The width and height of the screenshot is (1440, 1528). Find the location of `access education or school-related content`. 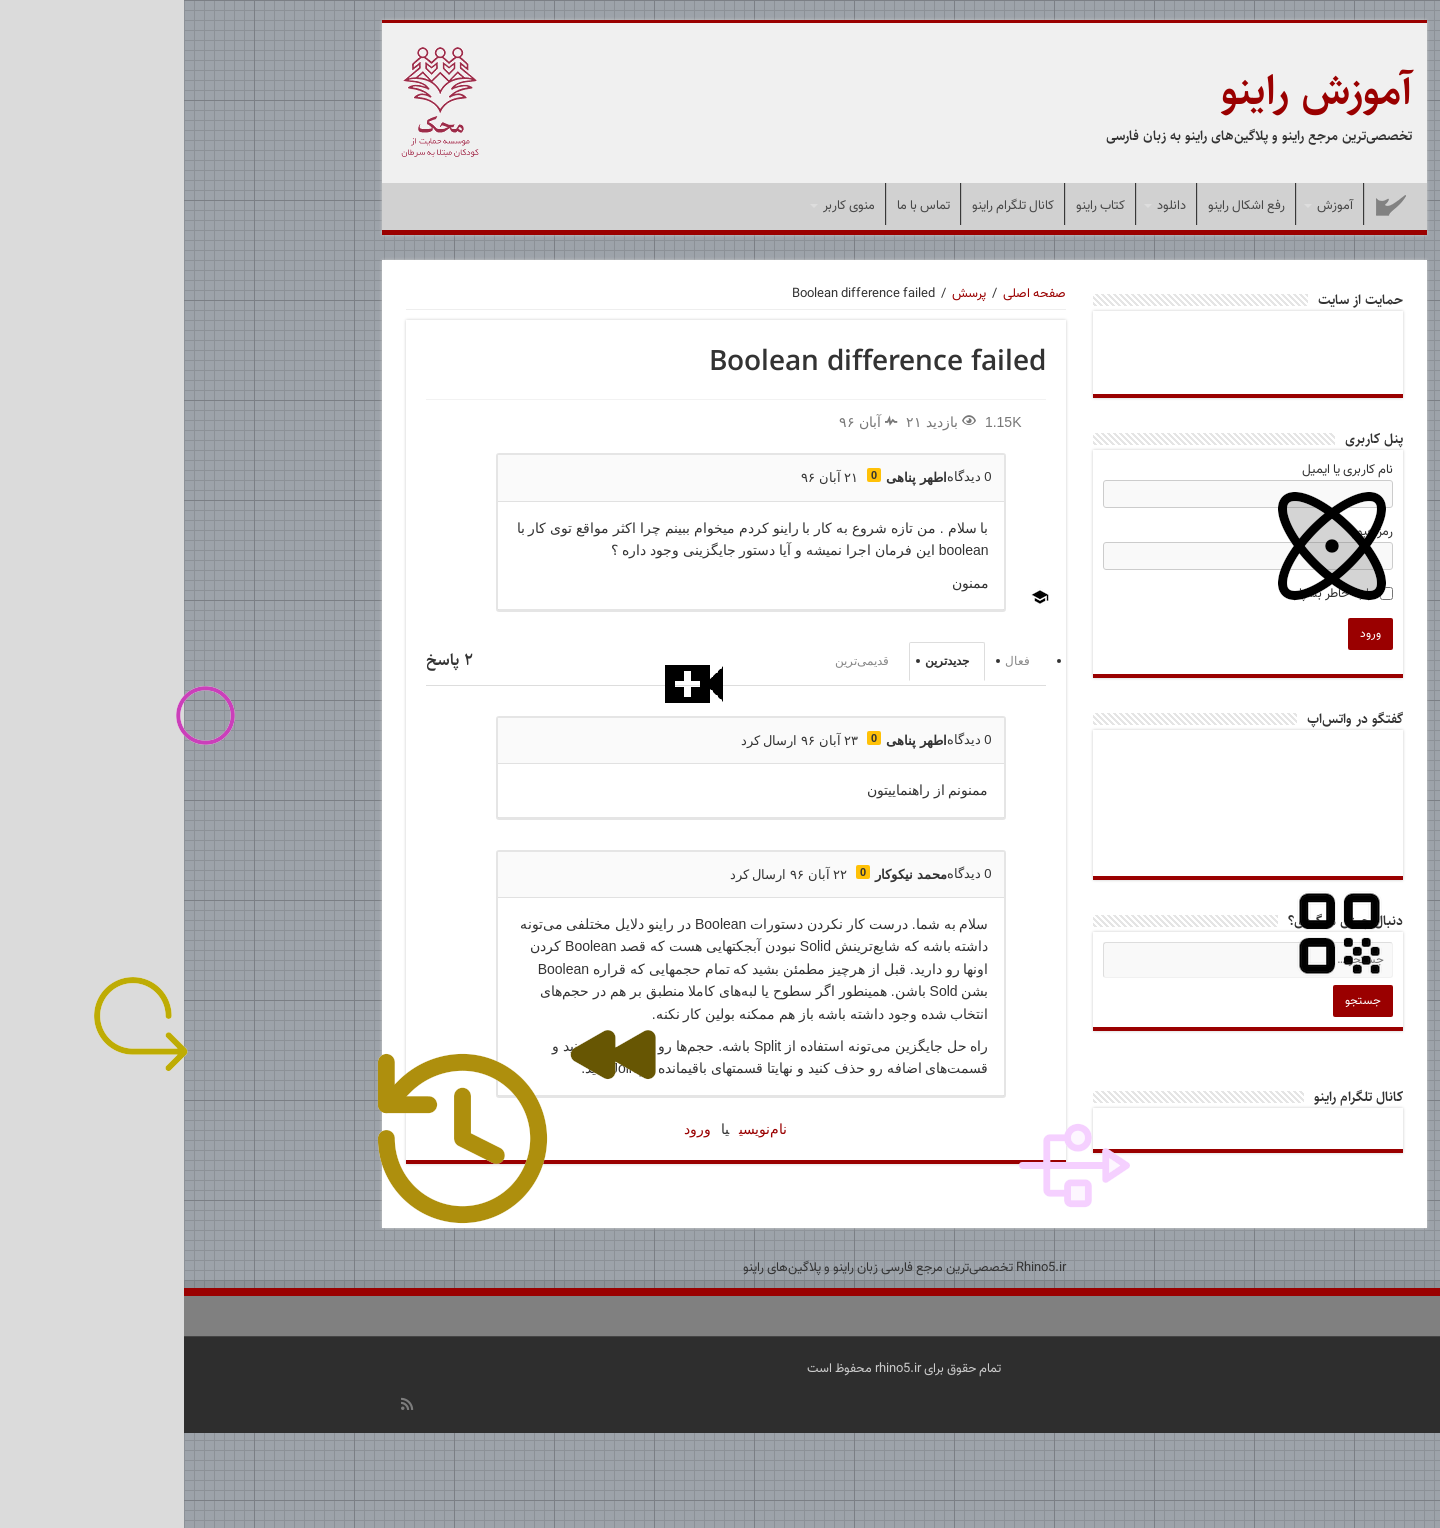

access education or school-related content is located at coordinates (1040, 597).